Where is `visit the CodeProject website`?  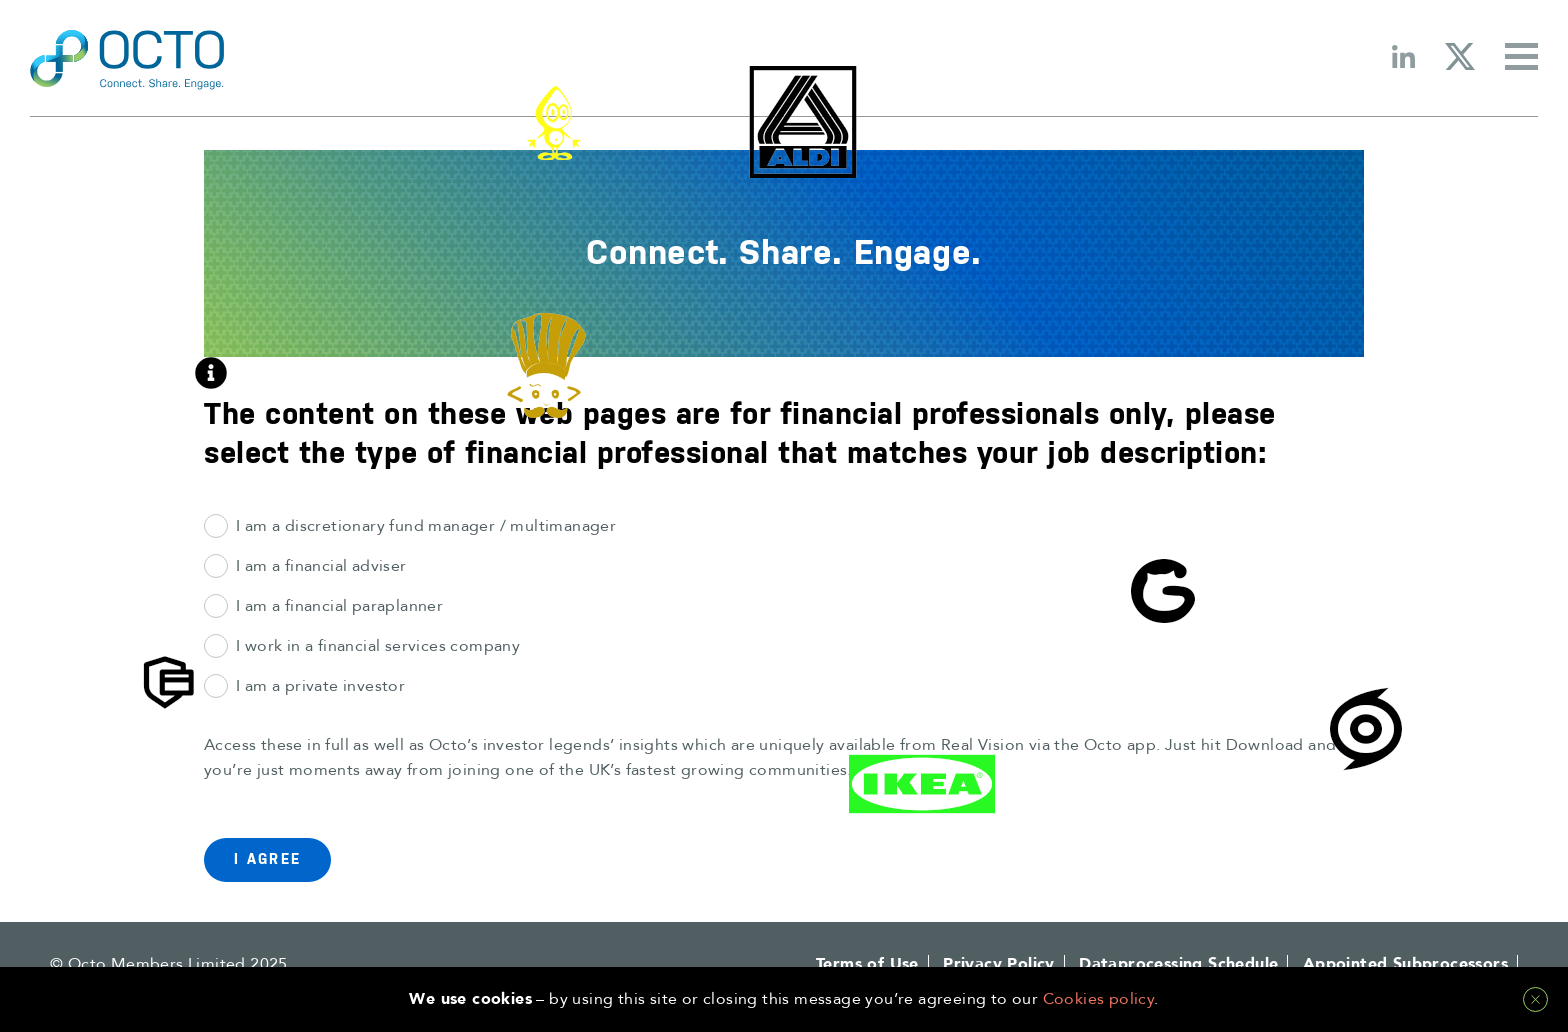 visit the CodeProject website is located at coordinates (554, 123).